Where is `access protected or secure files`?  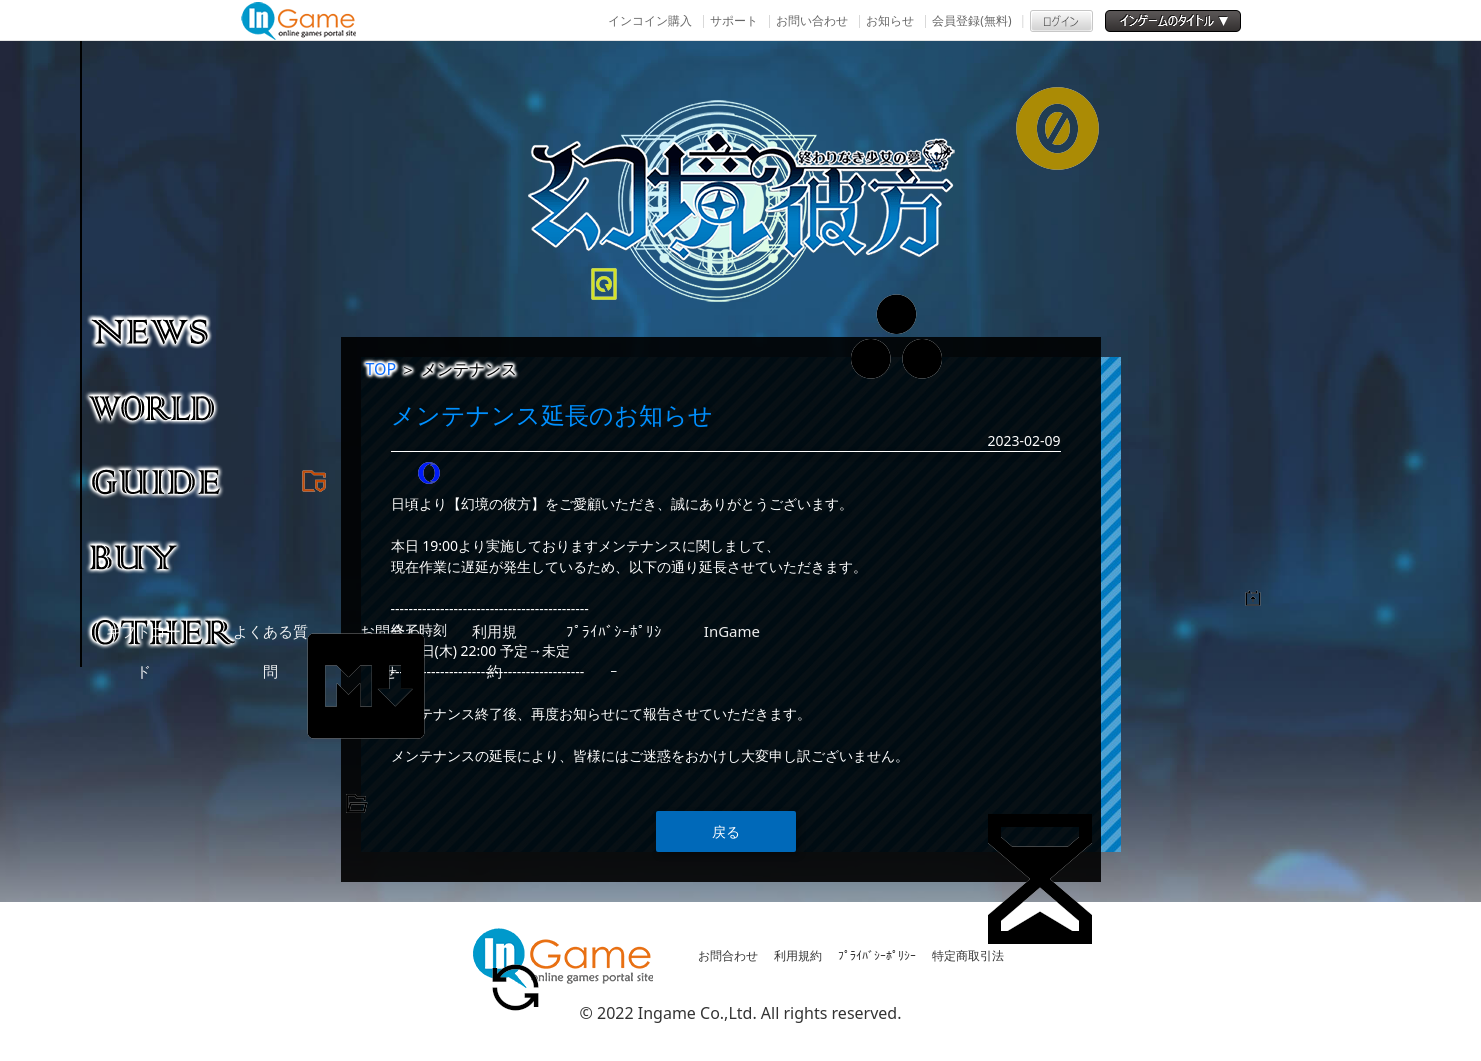 access protected or secure files is located at coordinates (314, 481).